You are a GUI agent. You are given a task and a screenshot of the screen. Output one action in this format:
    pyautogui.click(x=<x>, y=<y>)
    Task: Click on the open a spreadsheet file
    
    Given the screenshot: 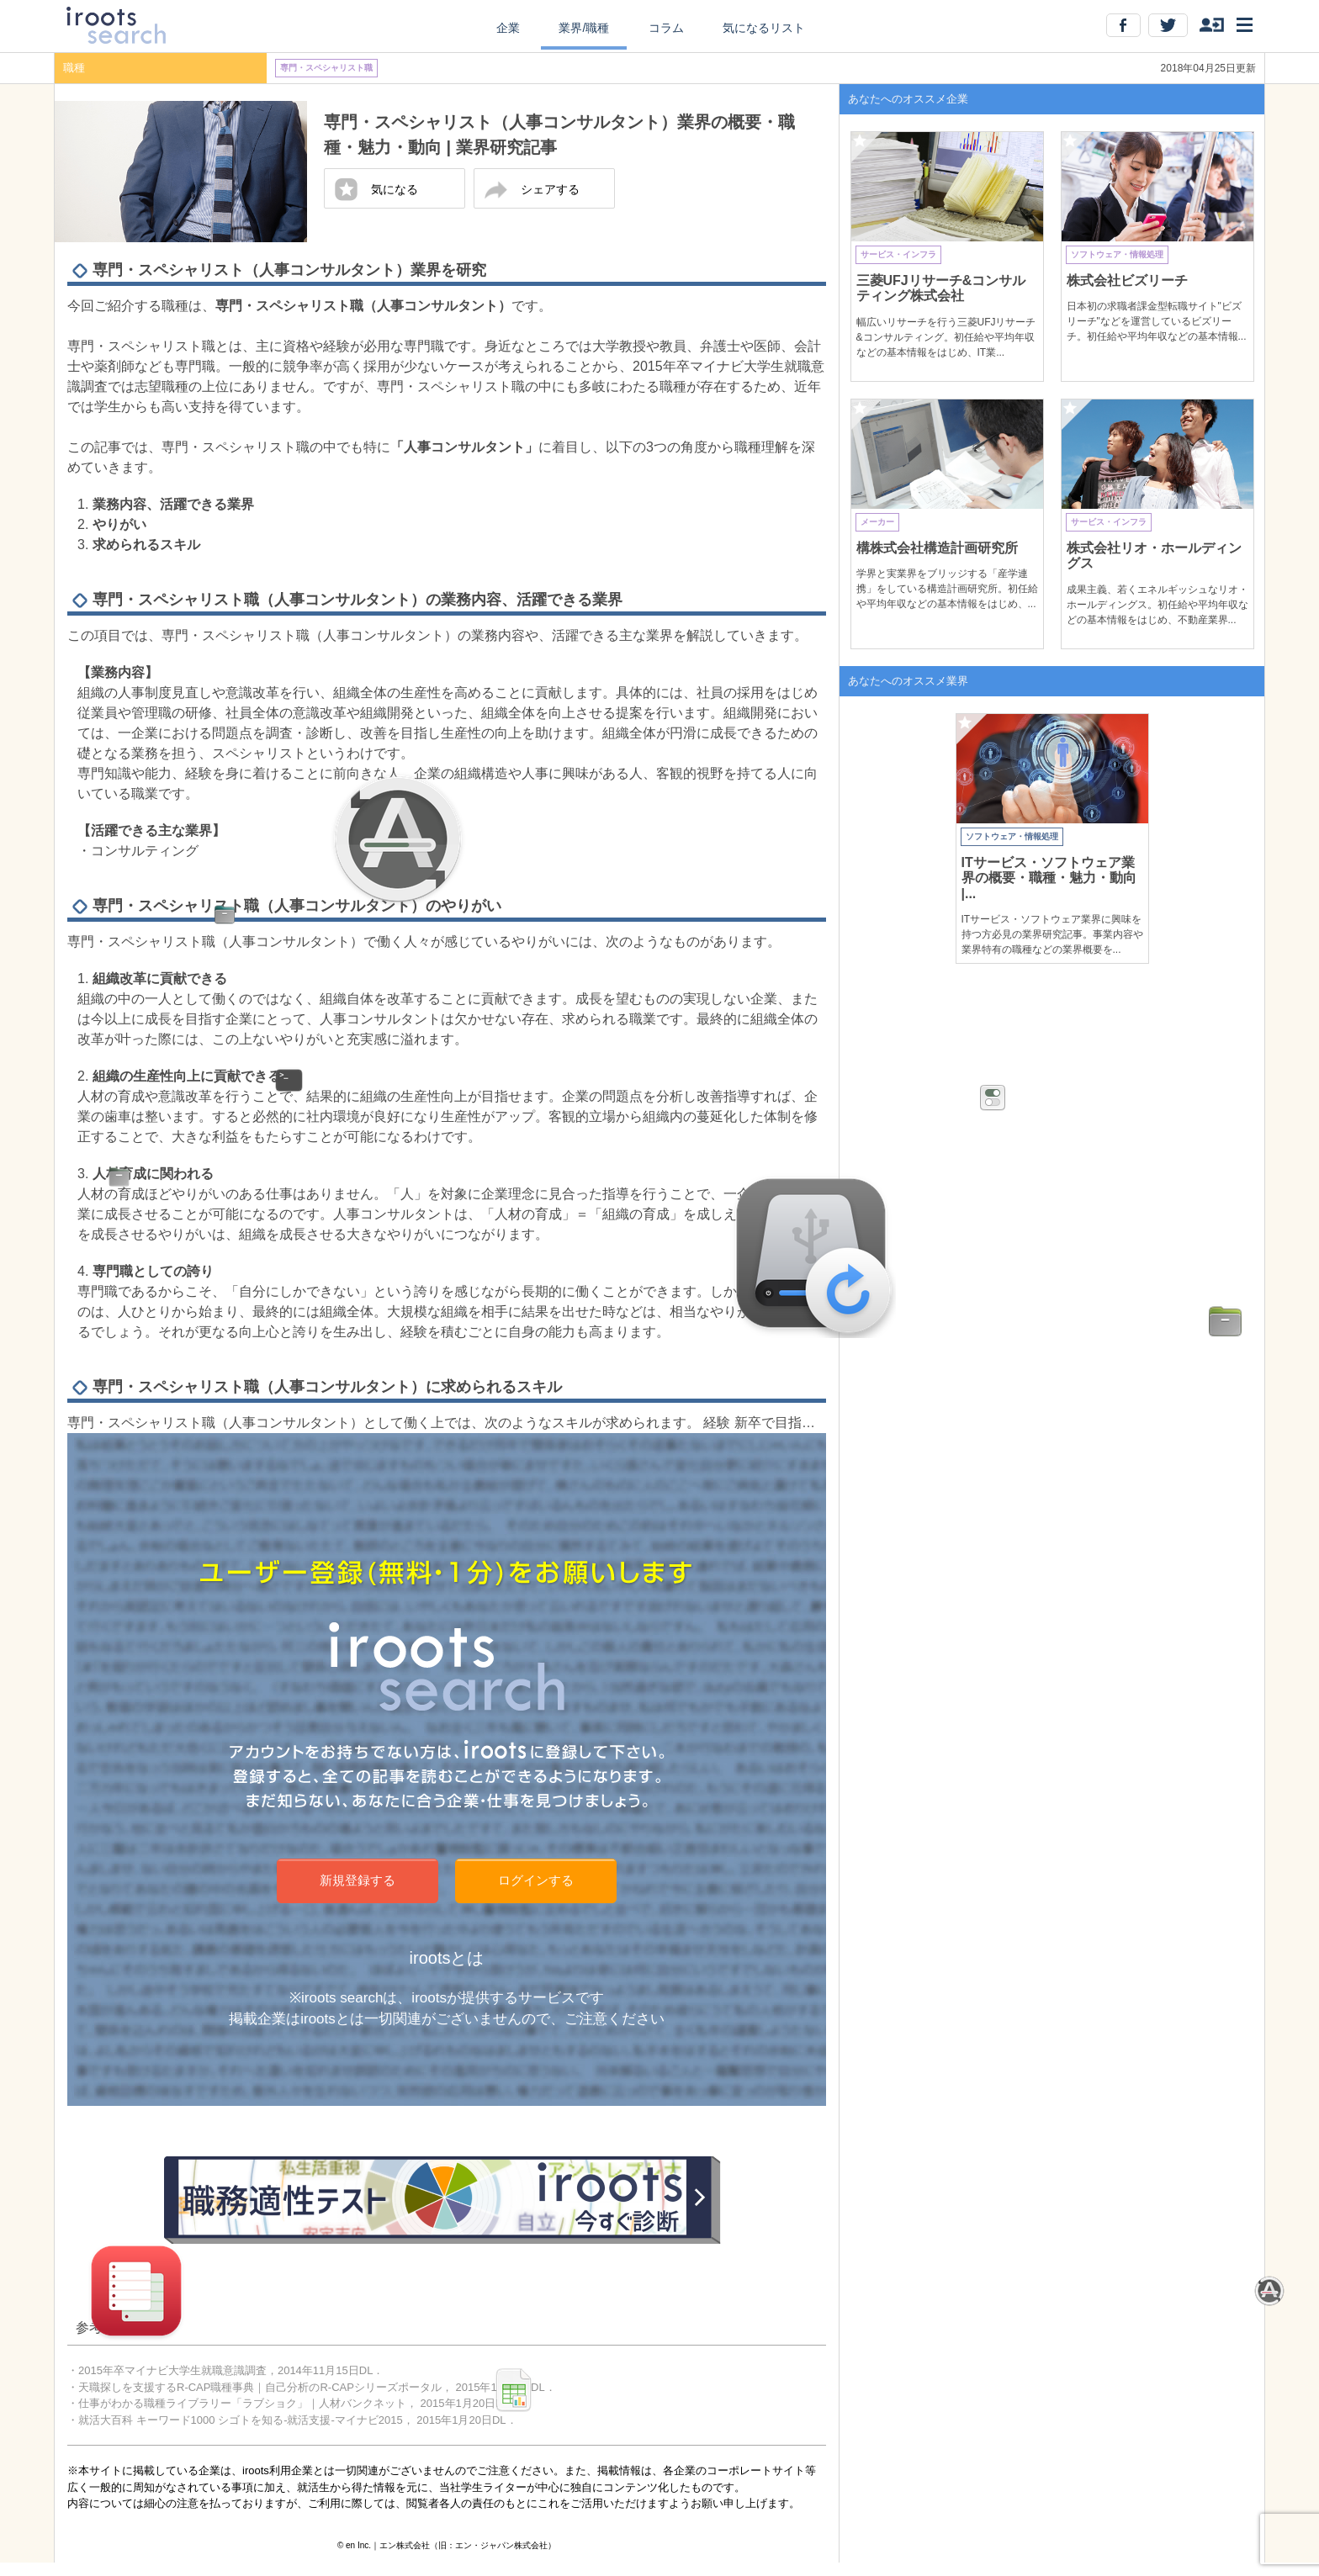 What is the action you would take?
    pyautogui.click(x=513, y=2389)
    